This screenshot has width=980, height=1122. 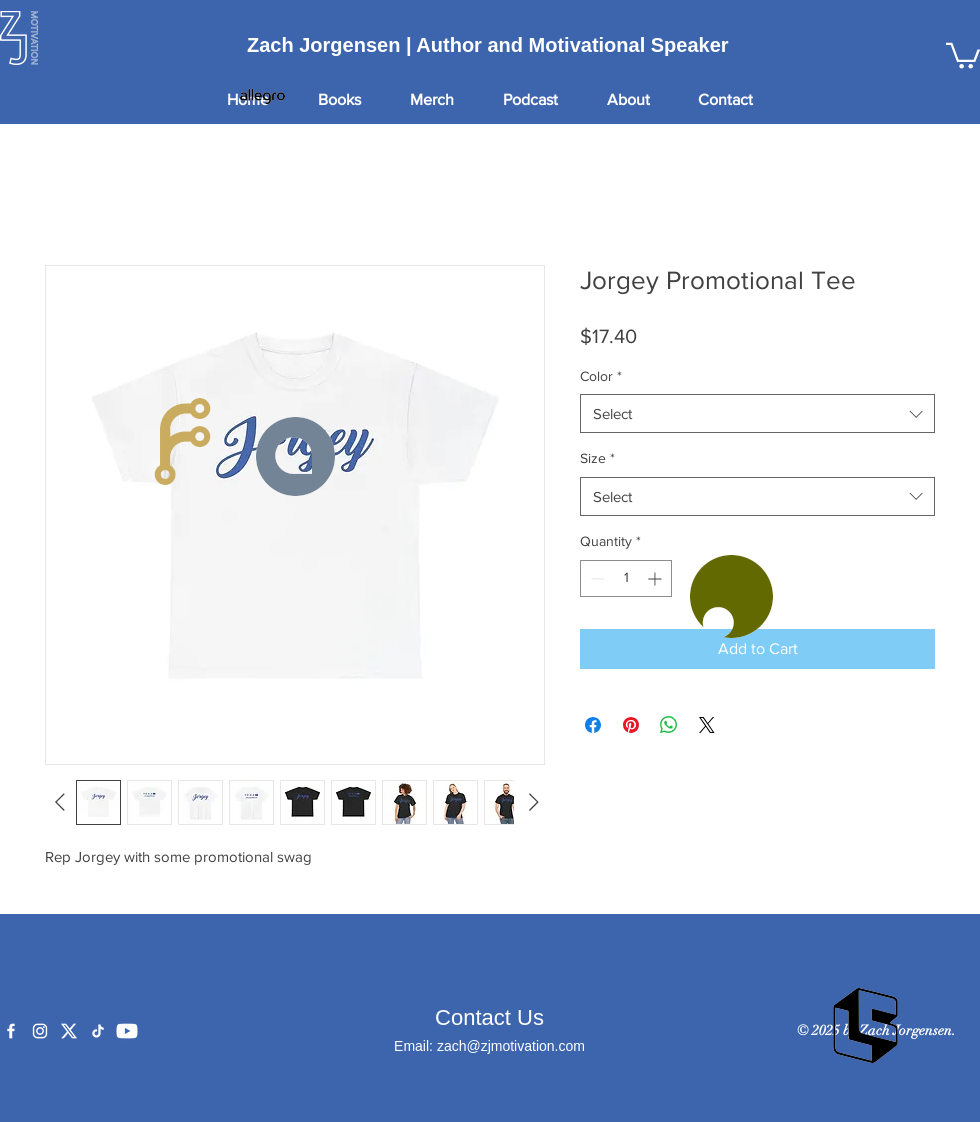 What do you see at coordinates (731, 596) in the screenshot?
I see `shadow cloud gaming service logo` at bounding box center [731, 596].